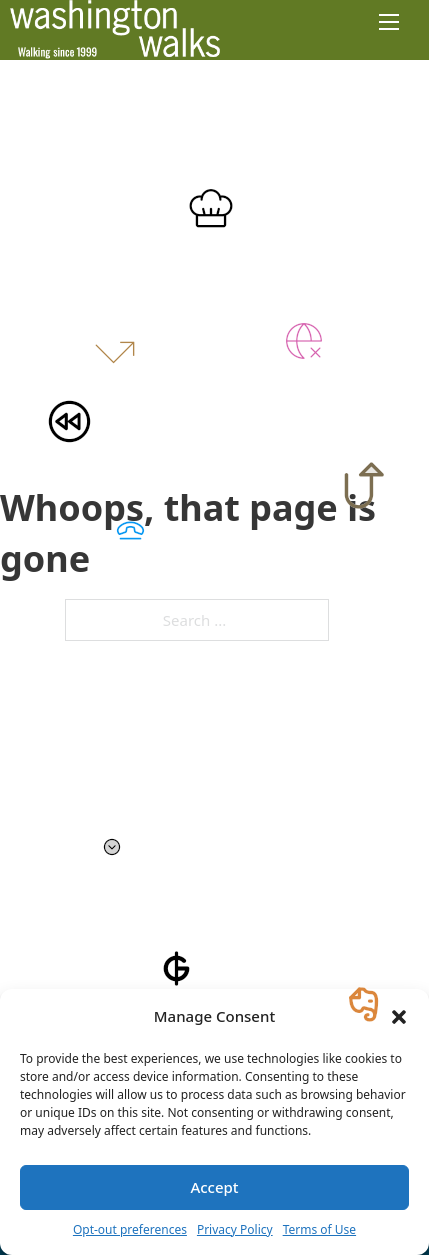 The height and width of the screenshot is (1255, 429). Describe the element at coordinates (69, 421) in the screenshot. I see `rewind or skip backward in media playback` at that location.